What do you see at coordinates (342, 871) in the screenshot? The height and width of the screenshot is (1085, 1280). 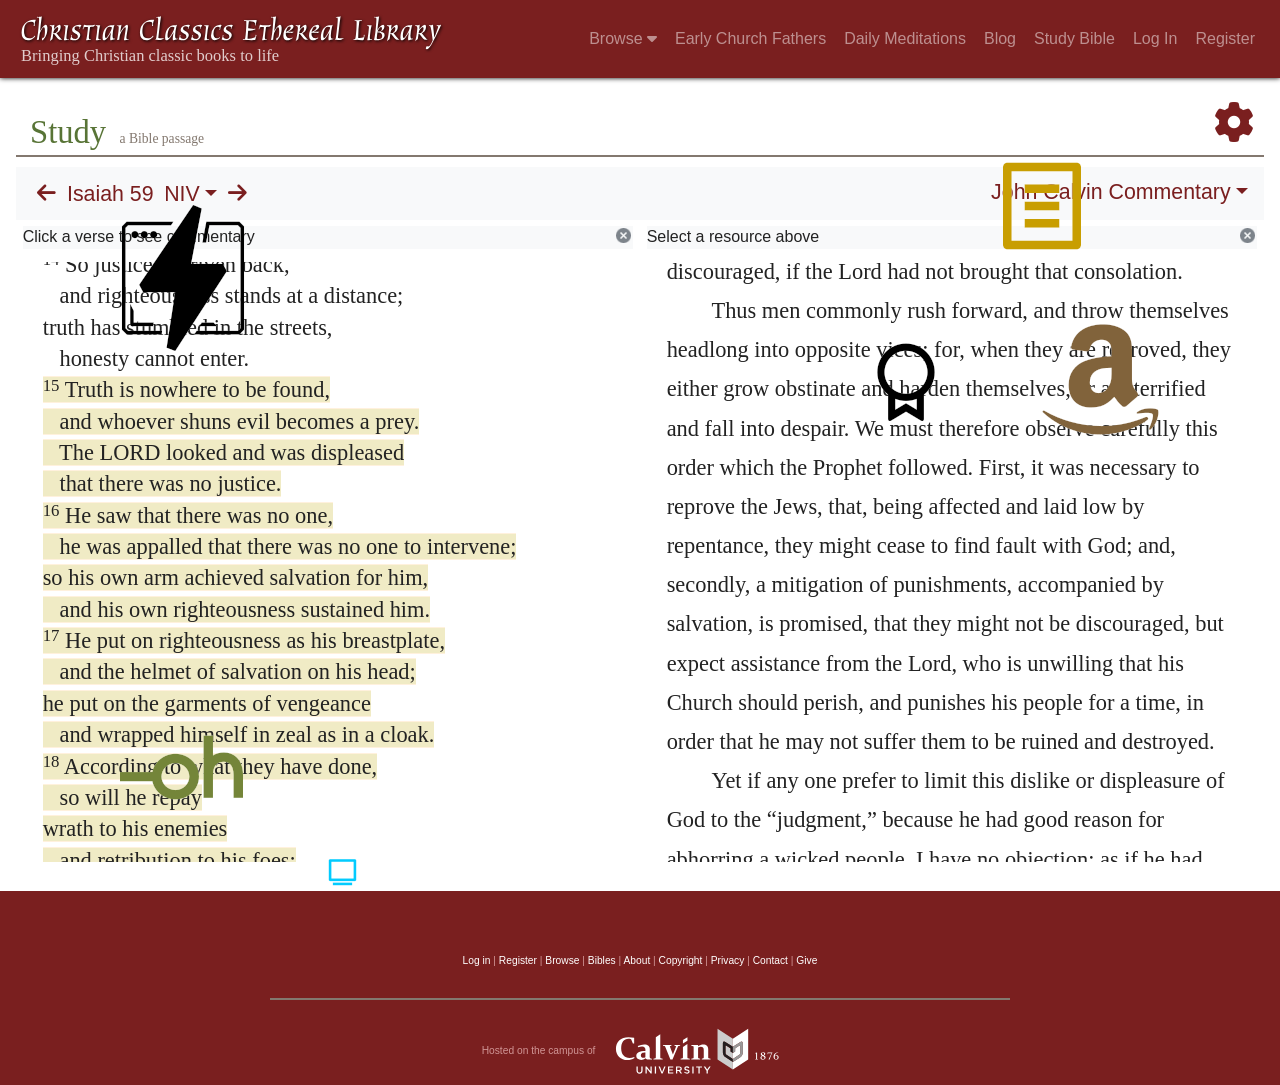 I see `access tv or display settings` at bounding box center [342, 871].